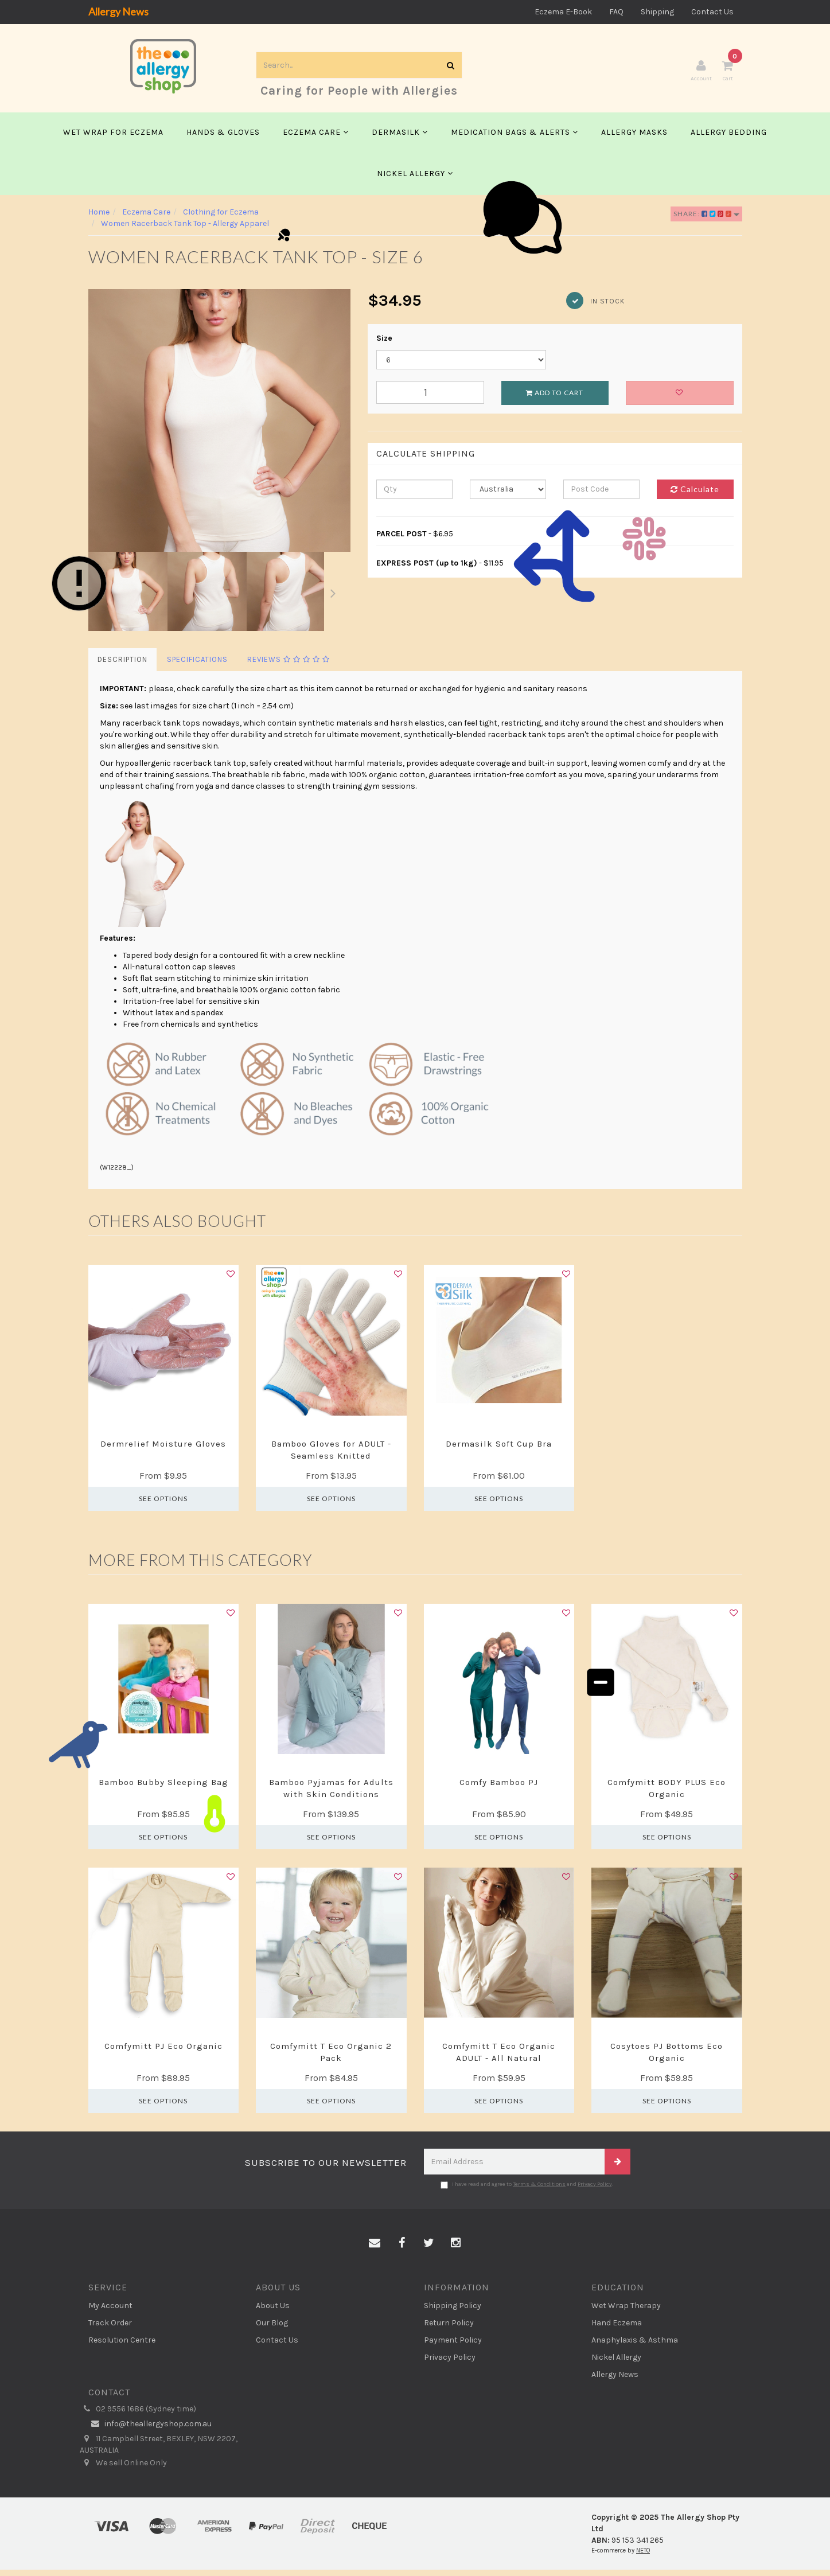 This screenshot has width=830, height=2576. Describe the element at coordinates (601, 1682) in the screenshot. I see `collapse or minimize a section` at that location.